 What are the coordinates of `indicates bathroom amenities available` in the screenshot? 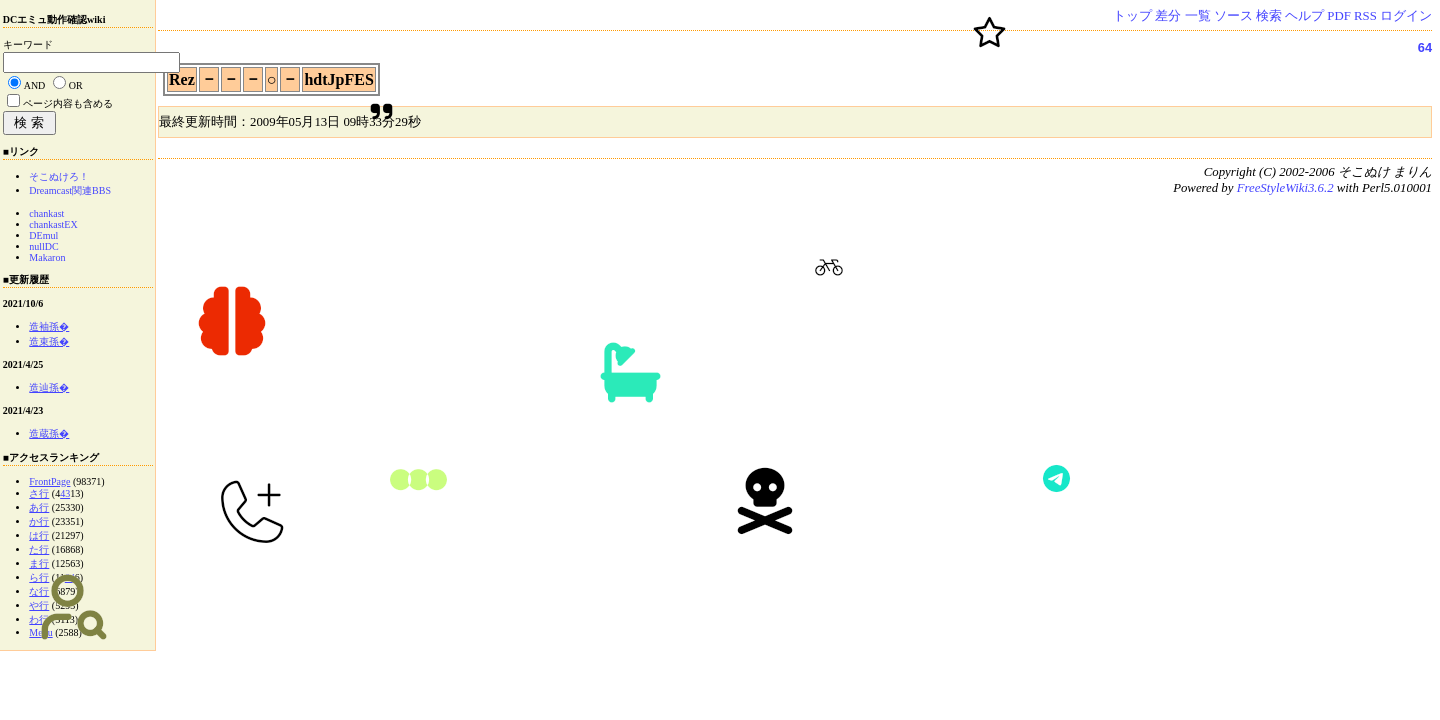 It's located at (630, 372).